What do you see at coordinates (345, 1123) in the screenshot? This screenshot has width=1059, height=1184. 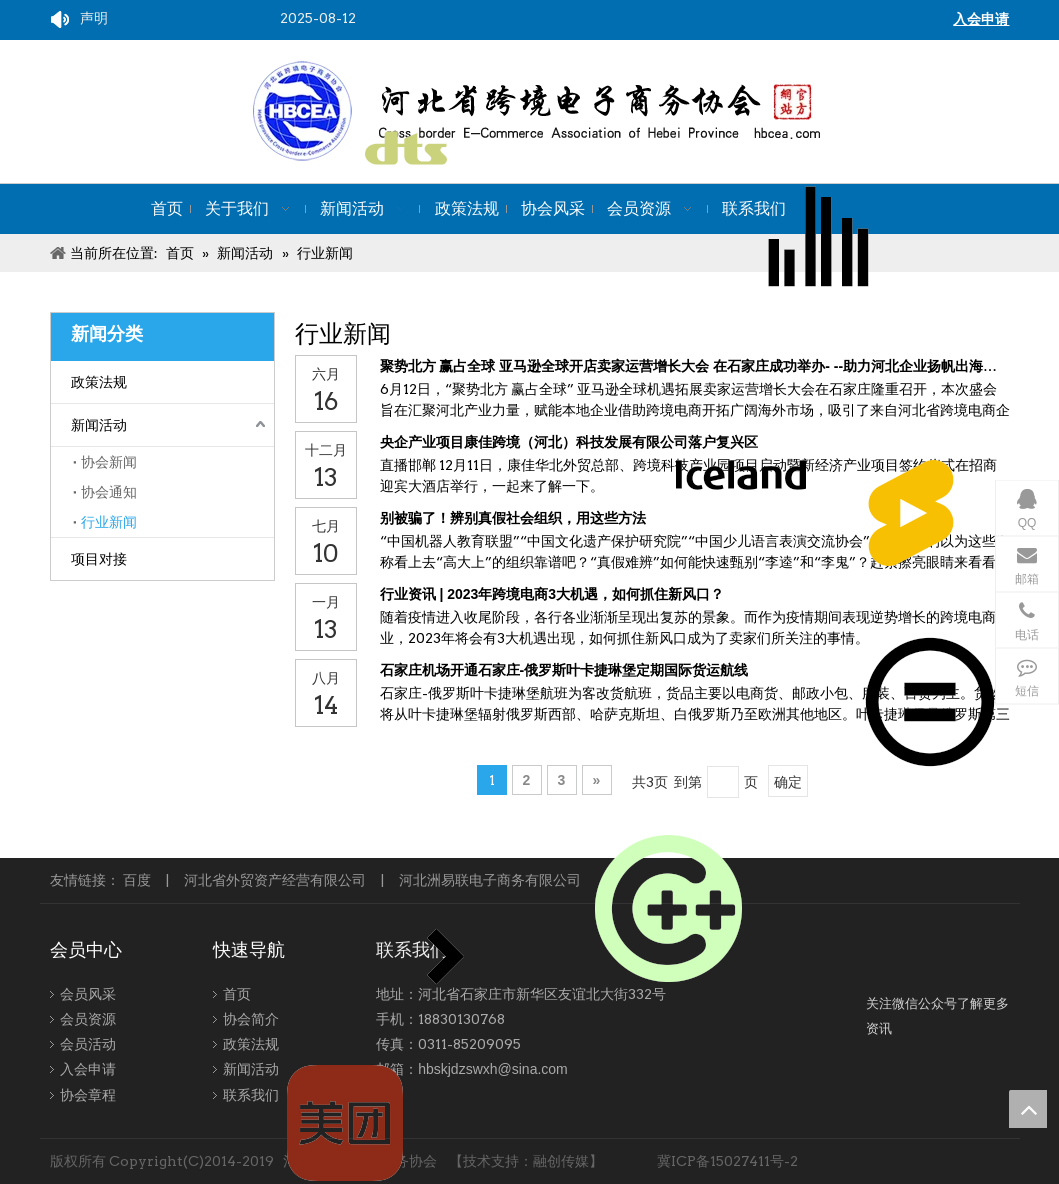 I see `open the Meituan app` at bounding box center [345, 1123].